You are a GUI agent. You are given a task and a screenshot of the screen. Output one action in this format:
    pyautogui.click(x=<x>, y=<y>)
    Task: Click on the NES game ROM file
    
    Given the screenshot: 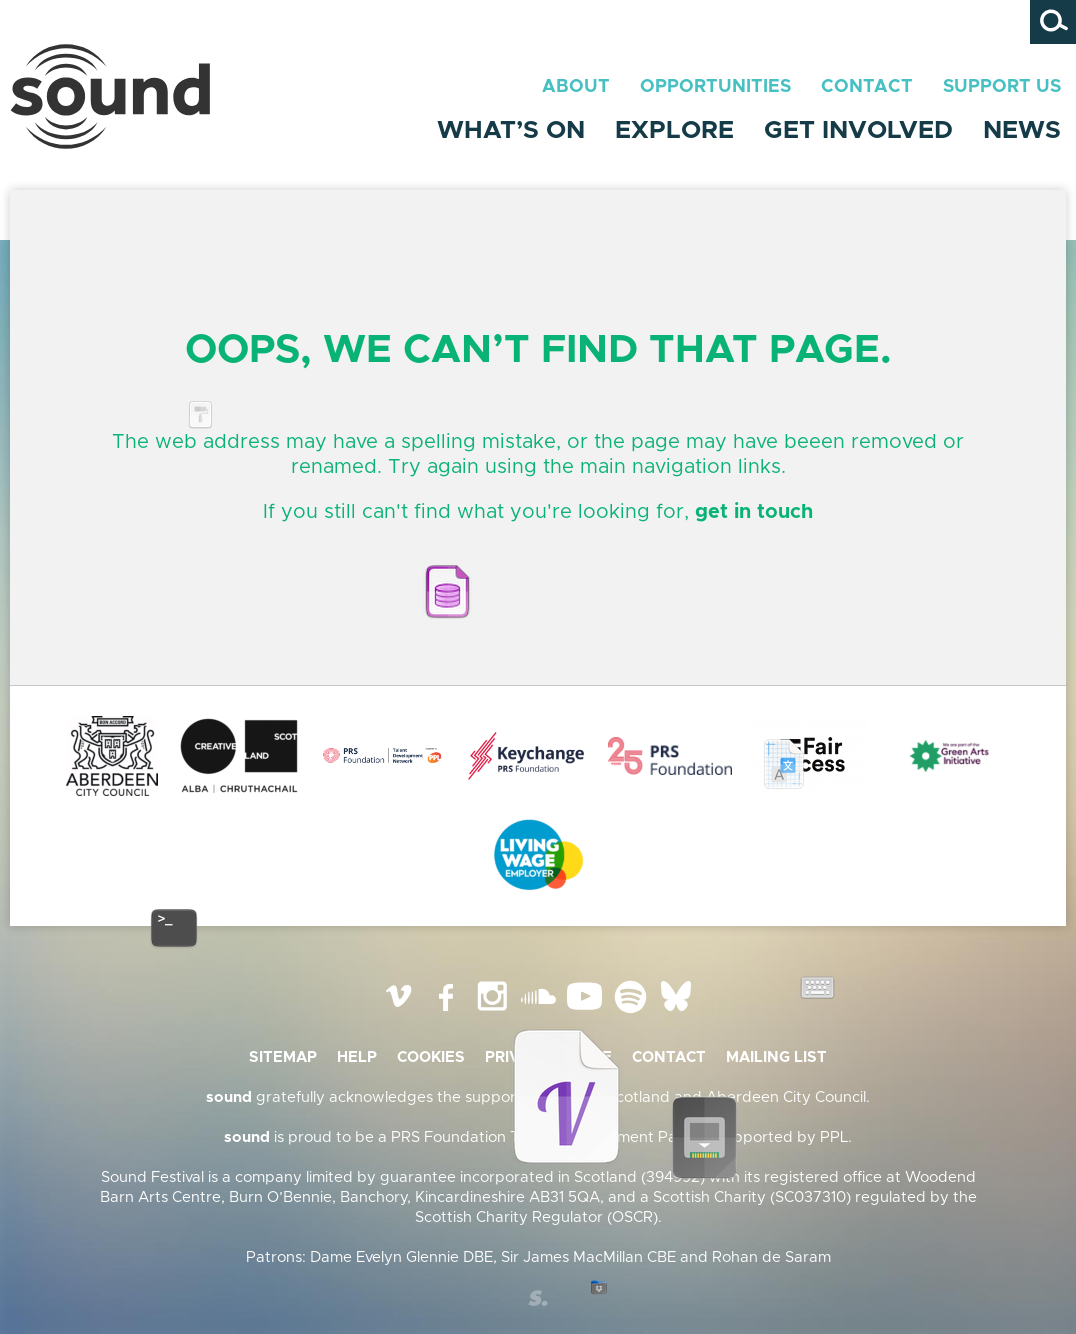 What is the action you would take?
    pyautogui.click(x=704, y=1137)
    